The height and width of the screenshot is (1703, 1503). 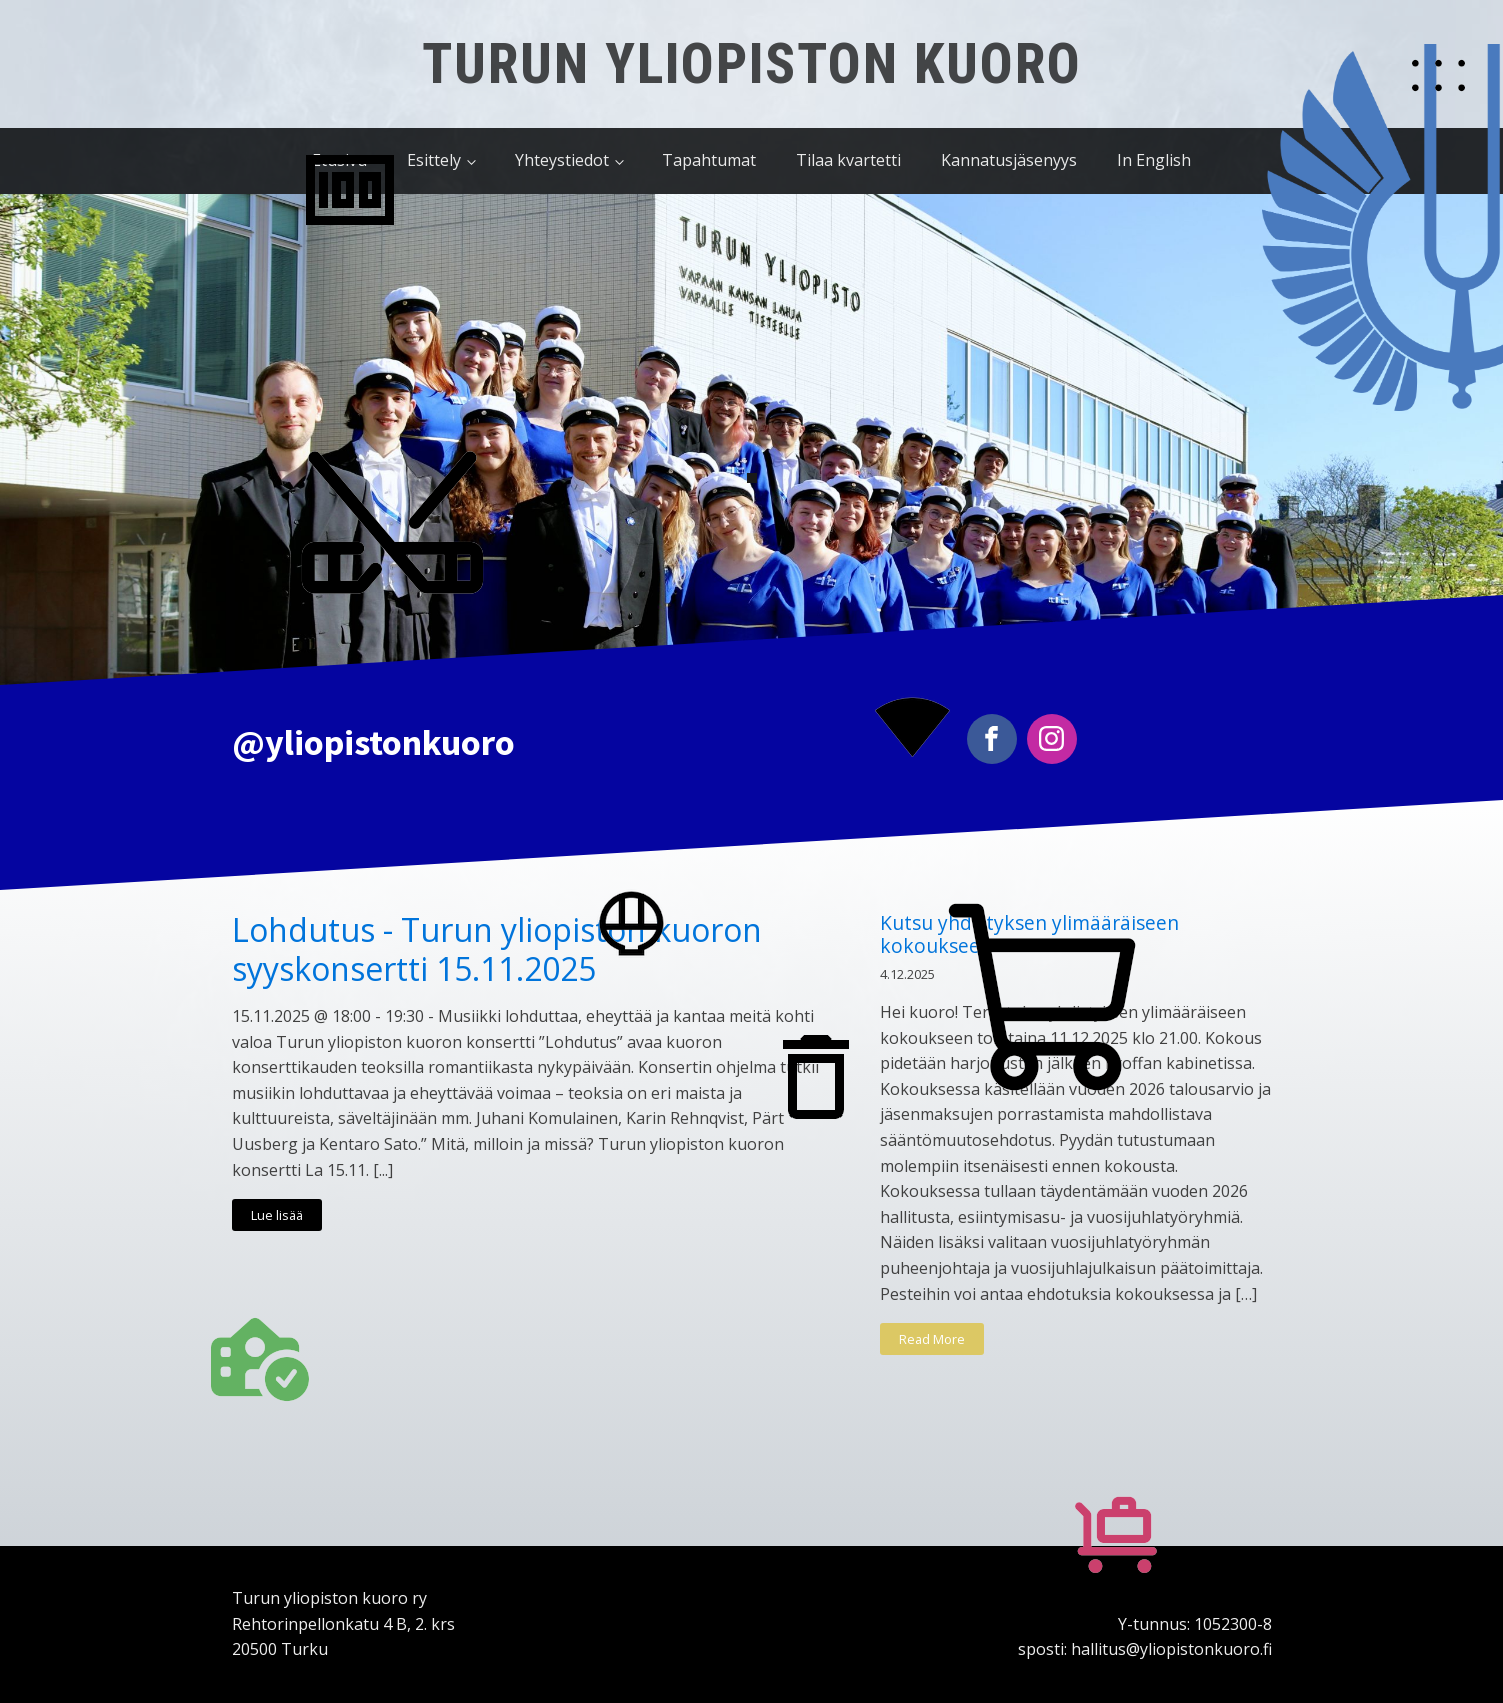 I want to click on view currency or money-related information, so click(x=350, y=190).